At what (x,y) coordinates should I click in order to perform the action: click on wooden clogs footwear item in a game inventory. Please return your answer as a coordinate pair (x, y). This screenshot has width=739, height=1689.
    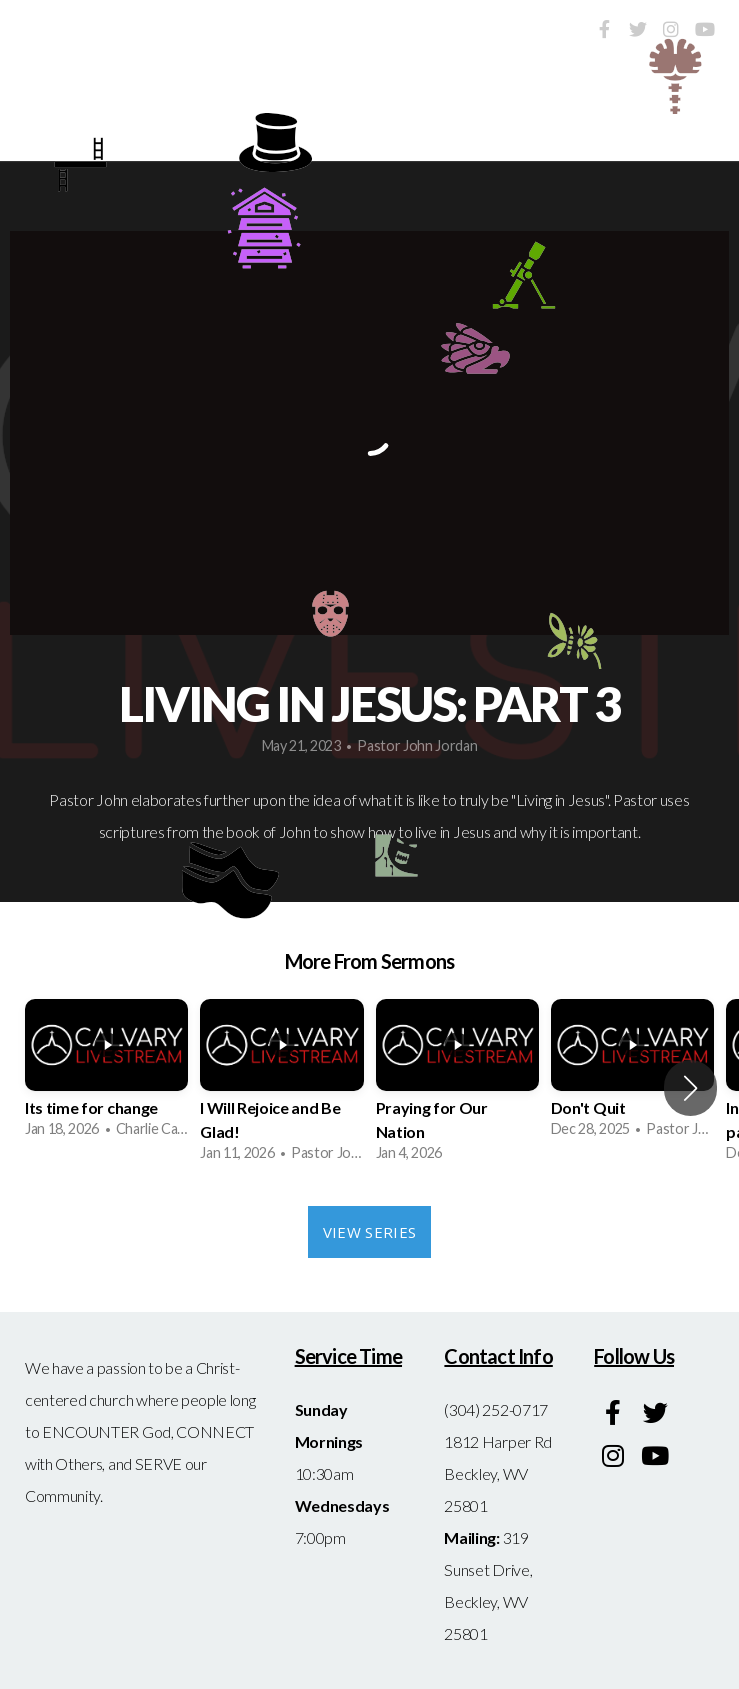
    Looking at the image, I should click on (230, 880).